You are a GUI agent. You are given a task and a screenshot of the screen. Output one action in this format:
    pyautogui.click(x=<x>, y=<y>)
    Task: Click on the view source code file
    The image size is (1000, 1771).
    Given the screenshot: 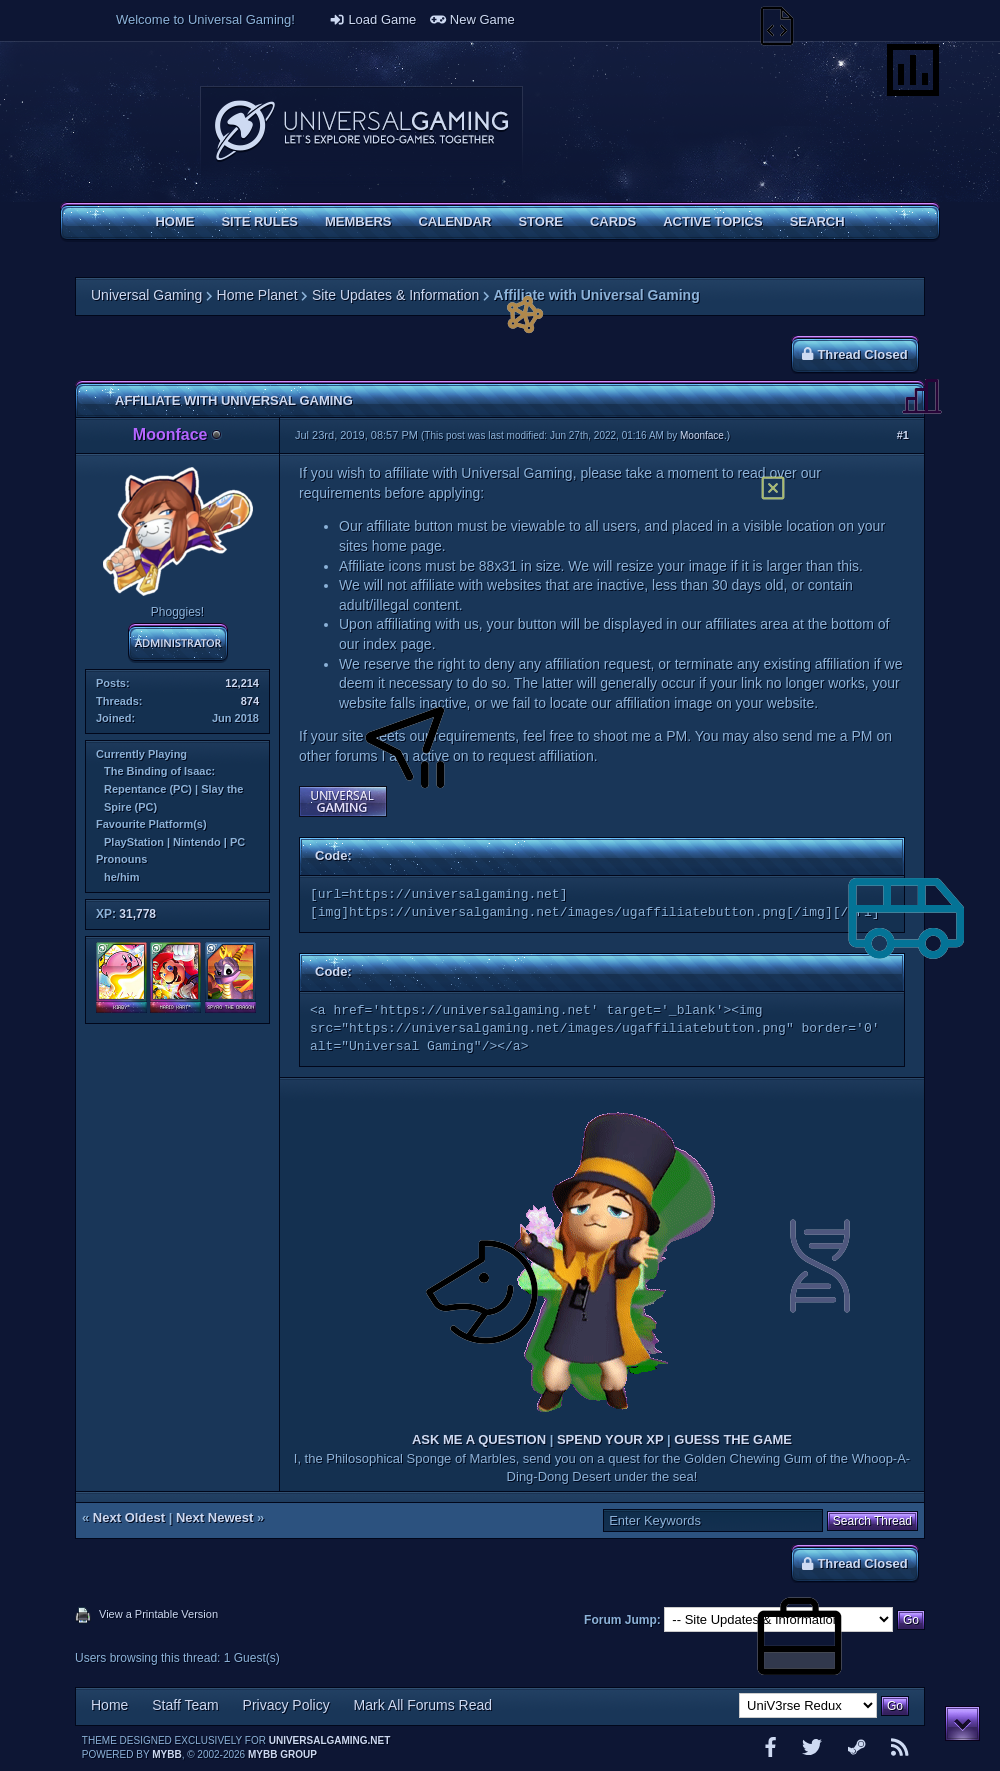 What is the action you would take?
    pyautogui.click(x=777, y=26)
    